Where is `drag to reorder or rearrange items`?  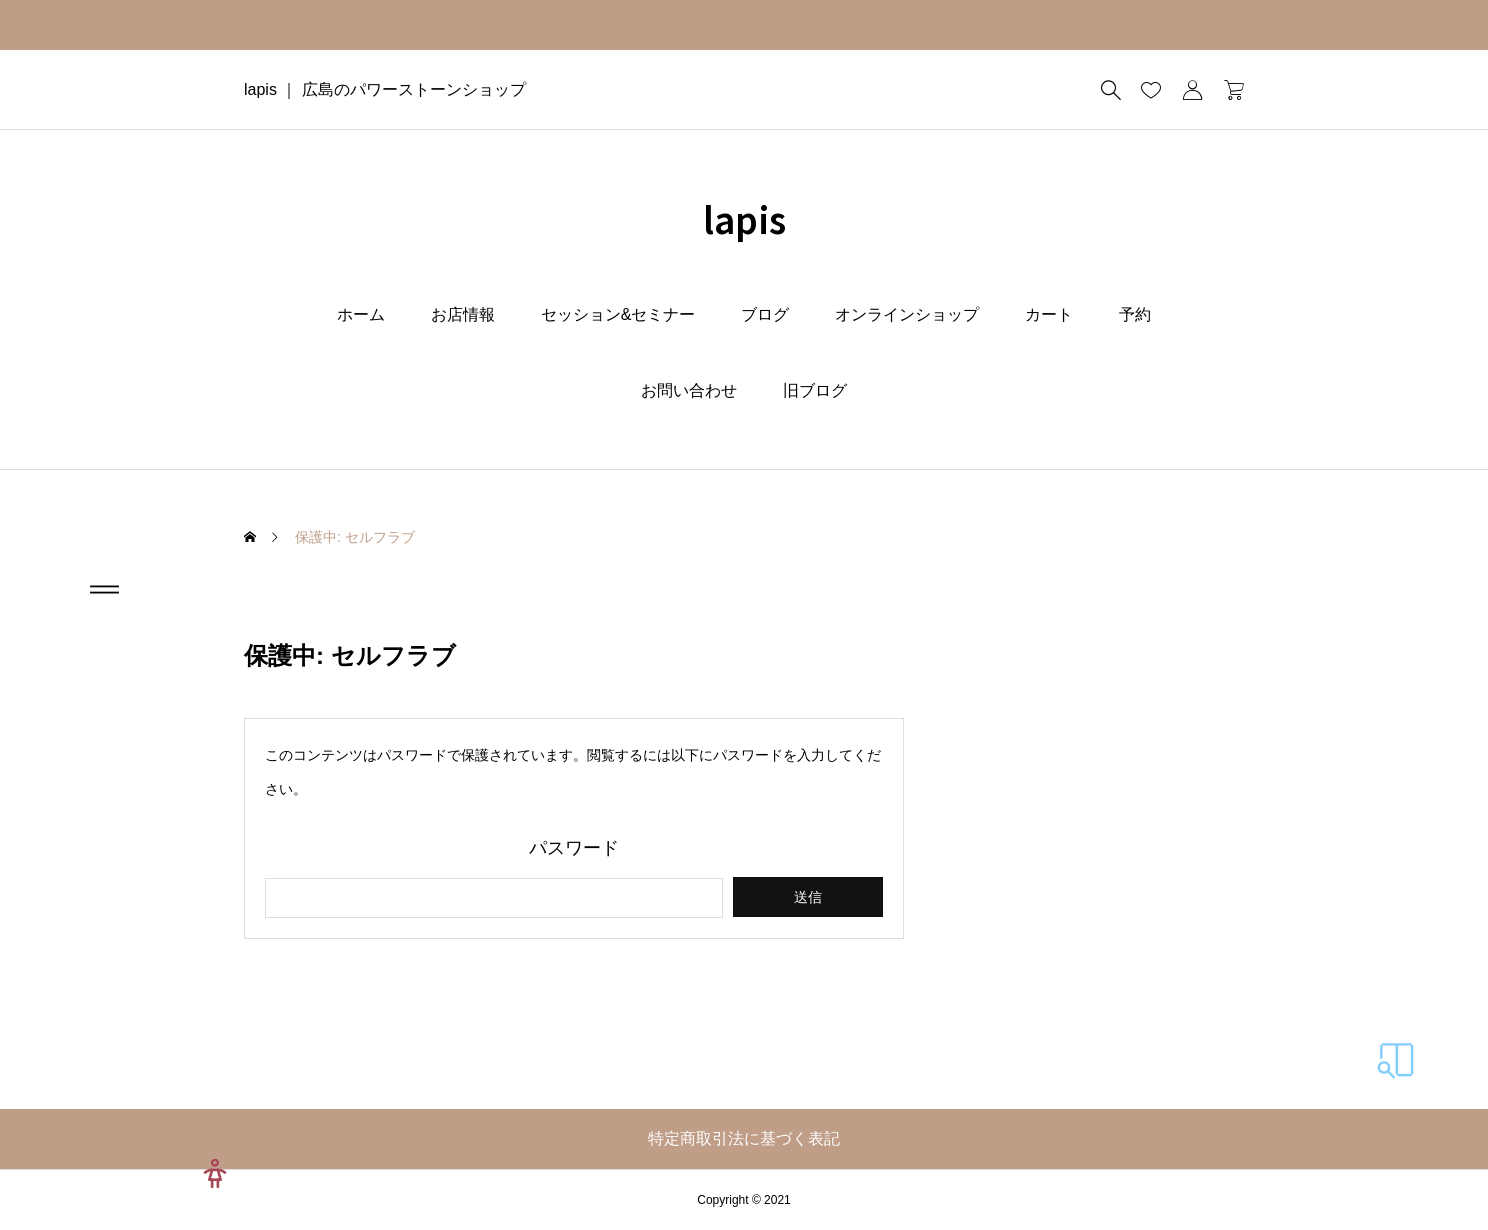 drag to reorder or rearrange items is located at coordinates (104, 589).